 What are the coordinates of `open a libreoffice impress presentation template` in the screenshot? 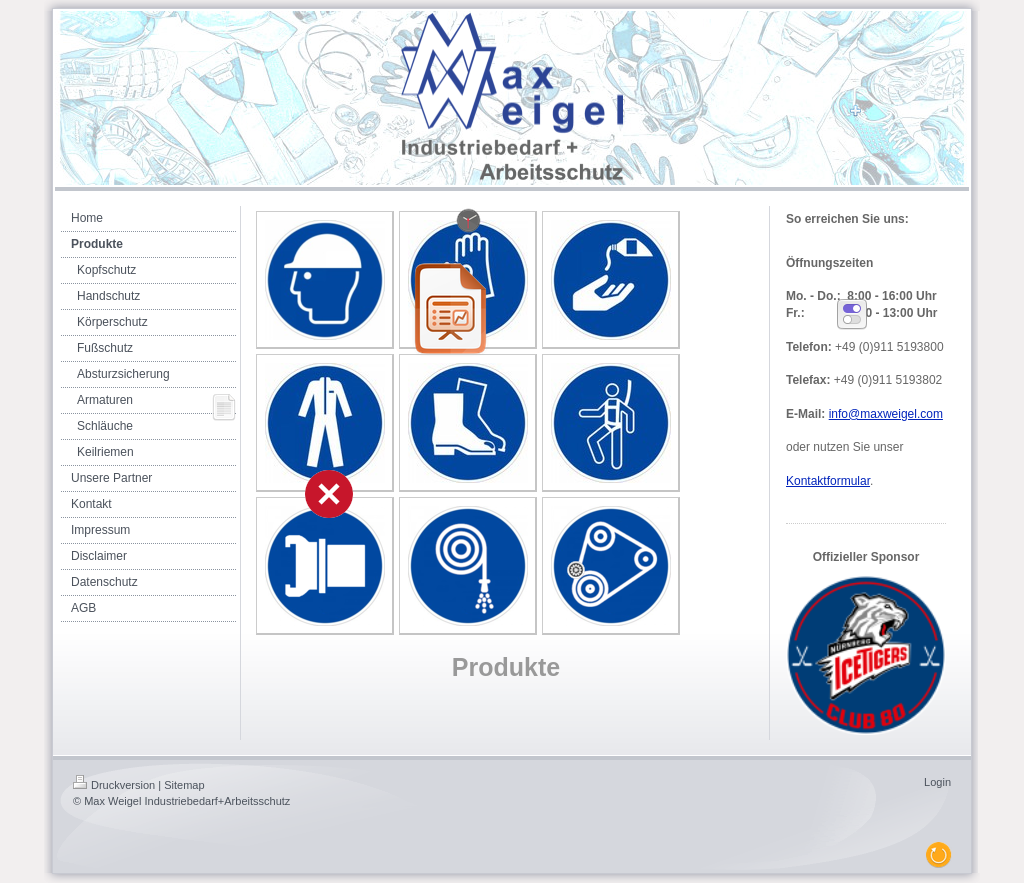 It's located at (450, 308).